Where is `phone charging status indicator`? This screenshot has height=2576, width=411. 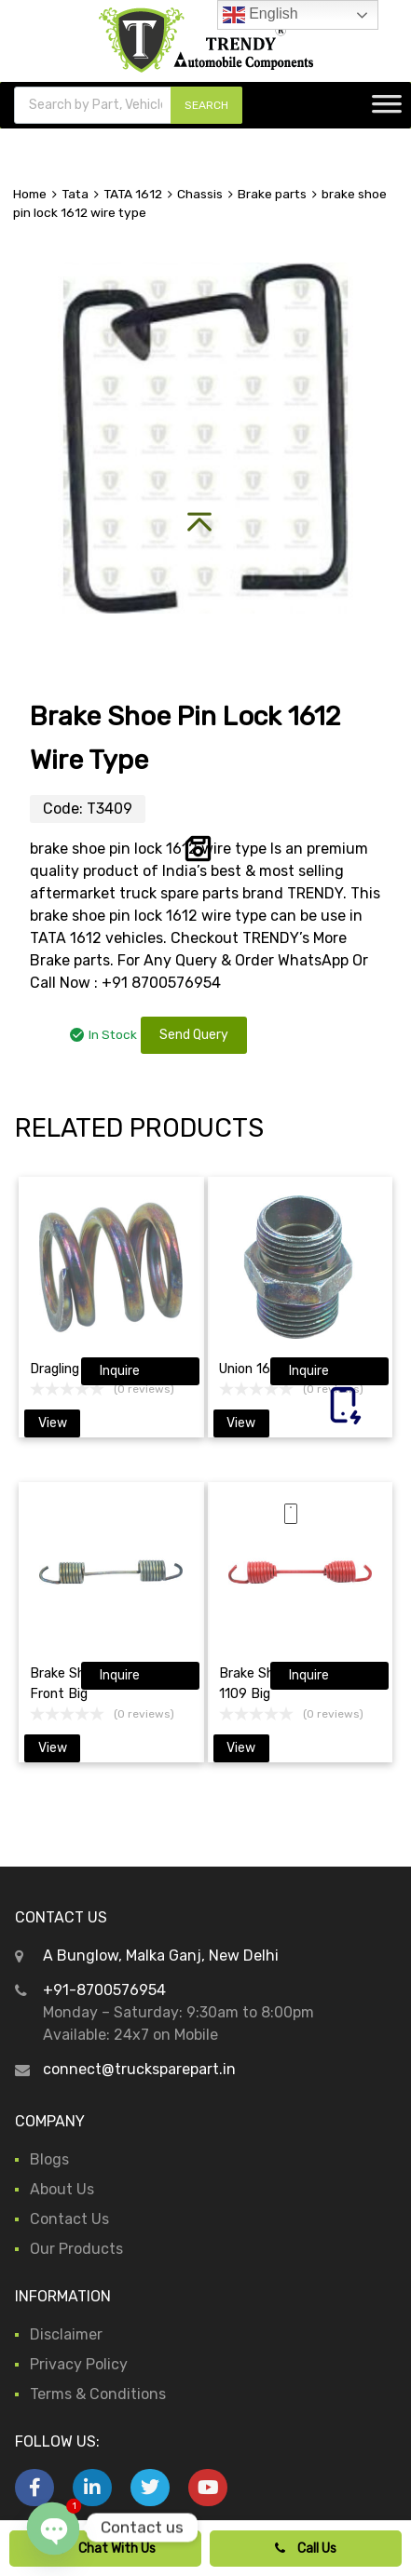 phone charging status indicator is located at coordinates (343, 1405).